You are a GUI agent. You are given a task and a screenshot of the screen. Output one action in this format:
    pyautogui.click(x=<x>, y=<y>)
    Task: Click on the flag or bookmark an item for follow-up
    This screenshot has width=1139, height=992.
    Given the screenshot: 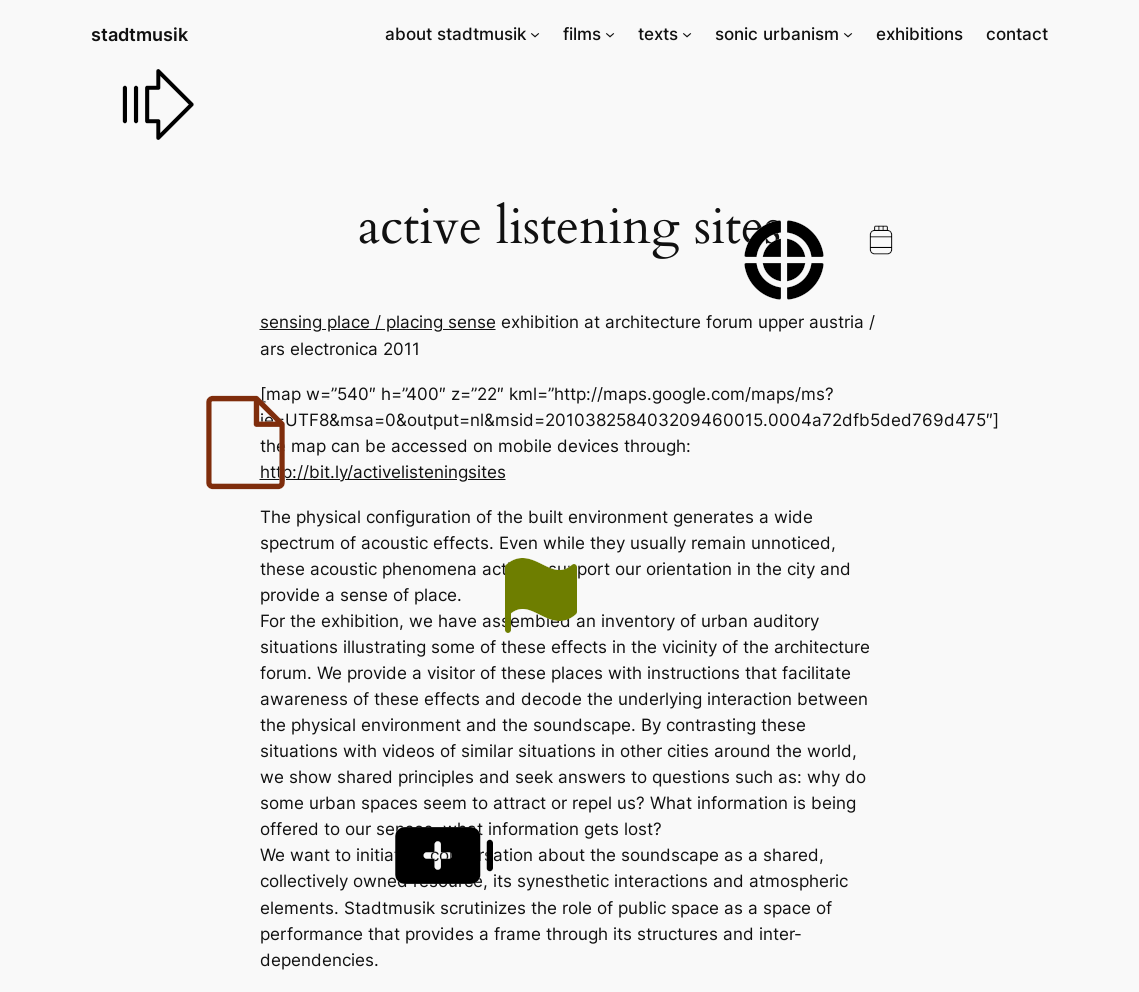 What is the action you would take?
    pyautogui.click(x=538, y=594)
    